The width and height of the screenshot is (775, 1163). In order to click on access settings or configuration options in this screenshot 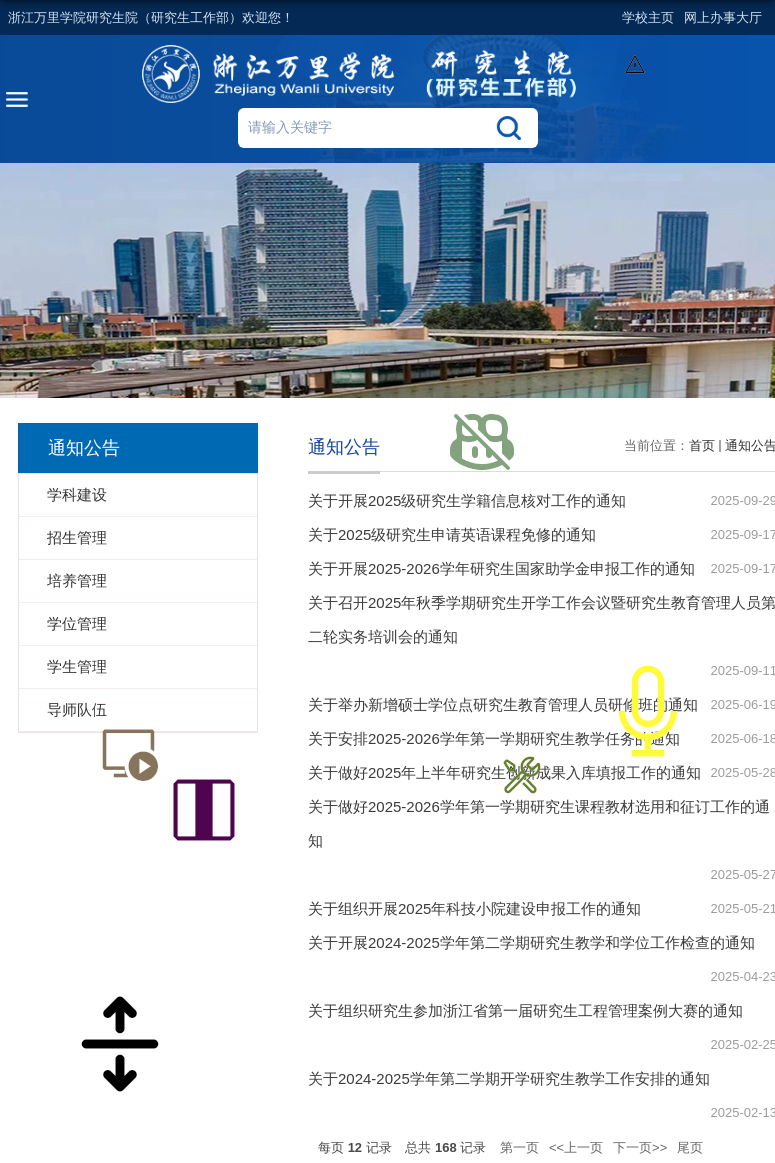, I will do `click(522, 775)`.